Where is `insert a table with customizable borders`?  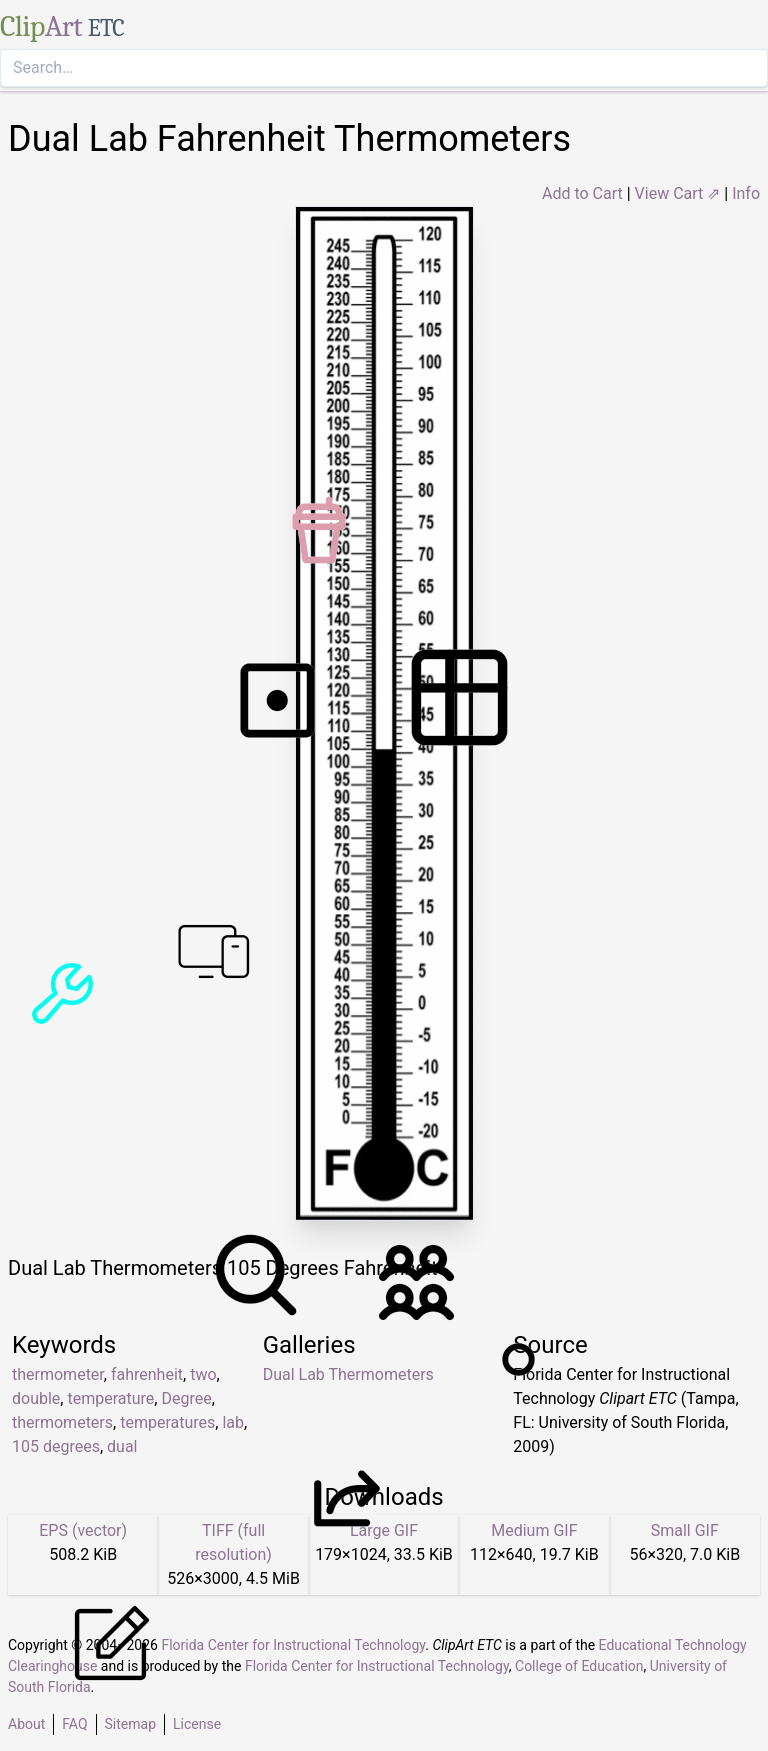
insert a table with customizable borders is located at coordinates (459, 697).